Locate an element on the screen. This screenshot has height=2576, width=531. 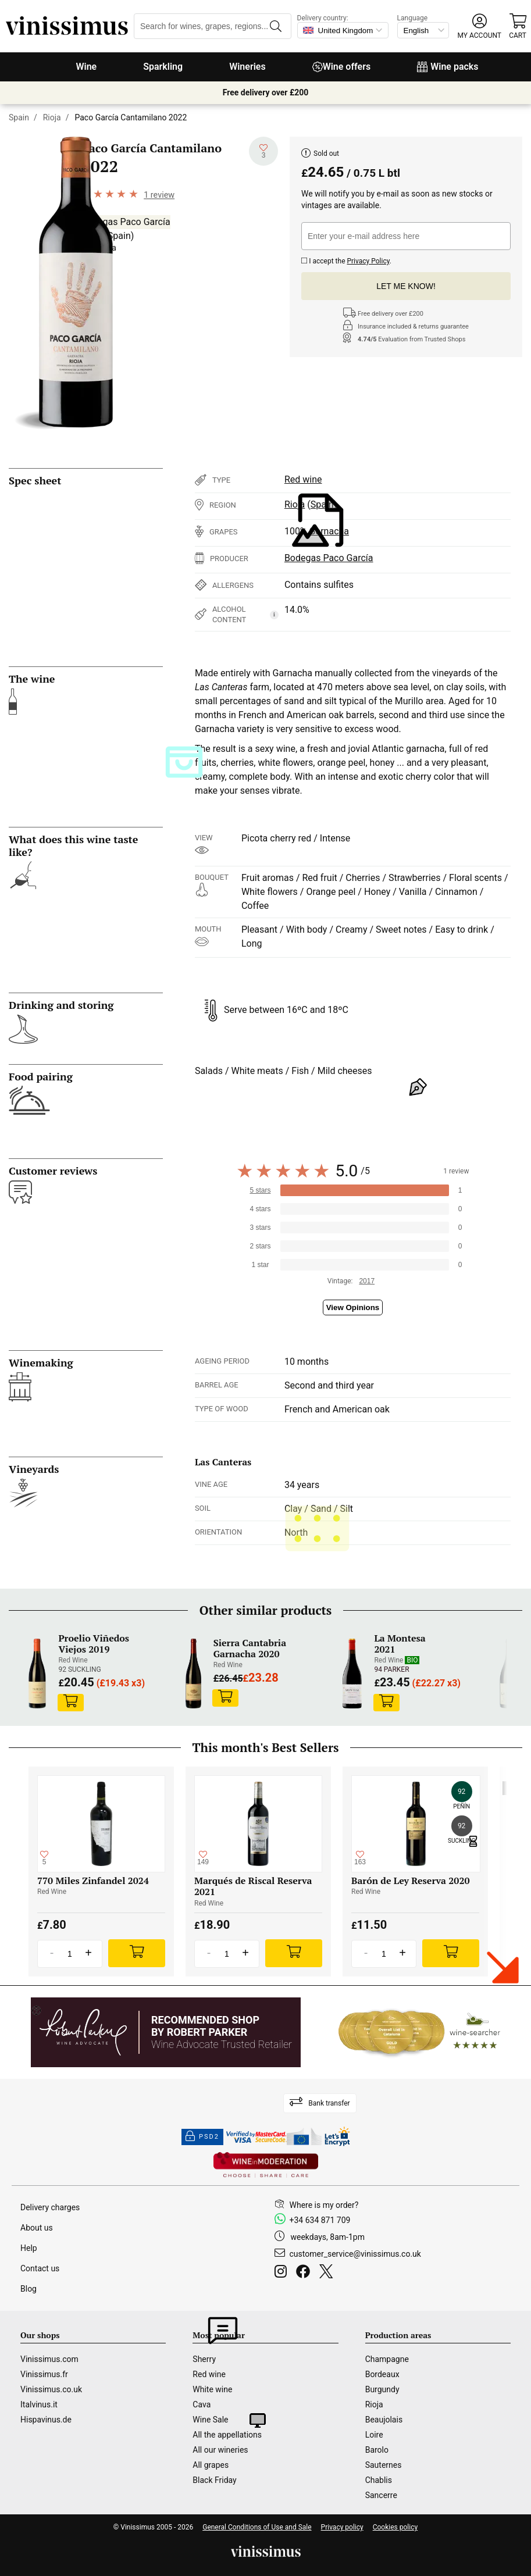
indicates time is running low is located at coordinates (473, 1841).